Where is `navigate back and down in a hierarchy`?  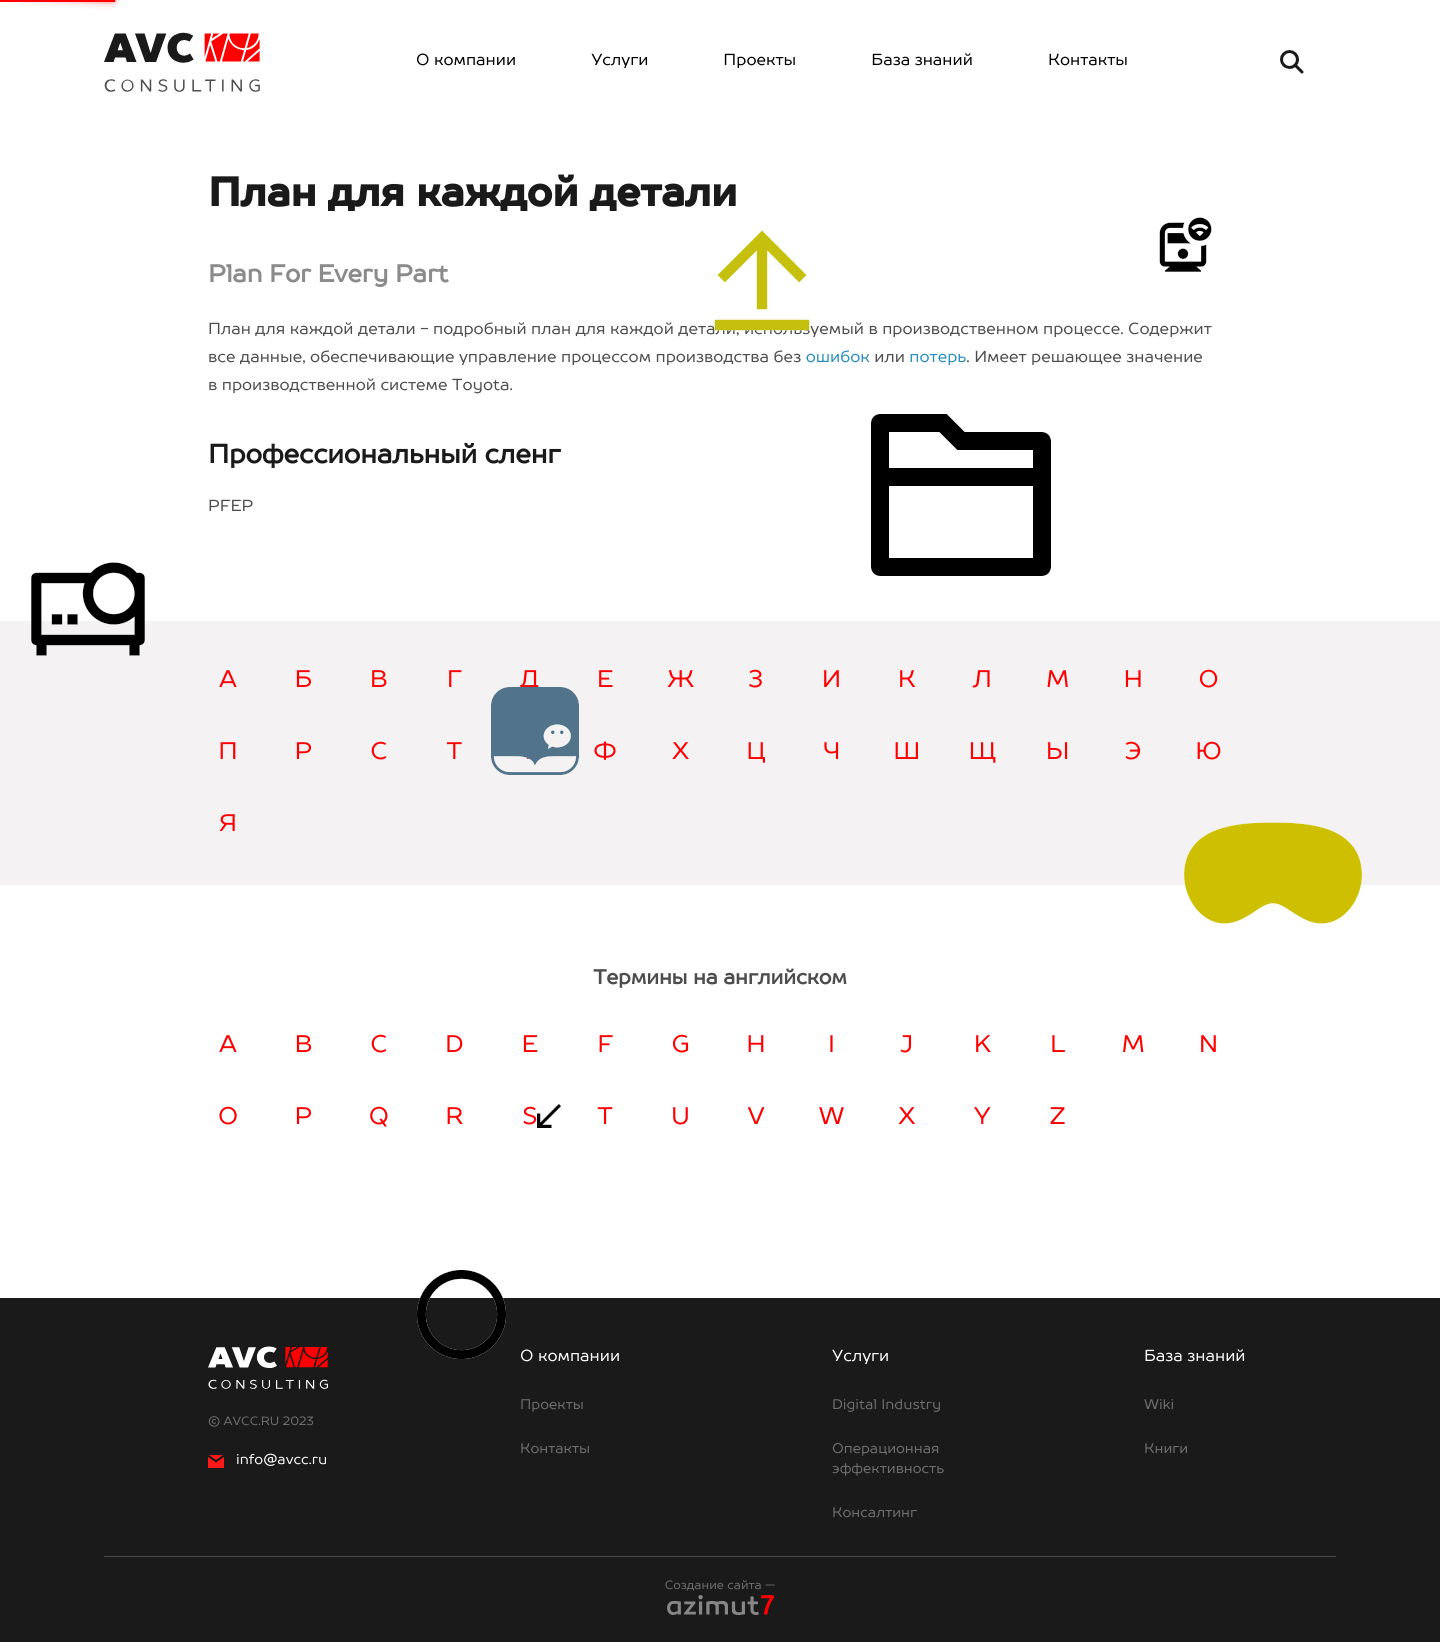
navigate back and down in a hierarchy is located at coordinates (548, 1116).